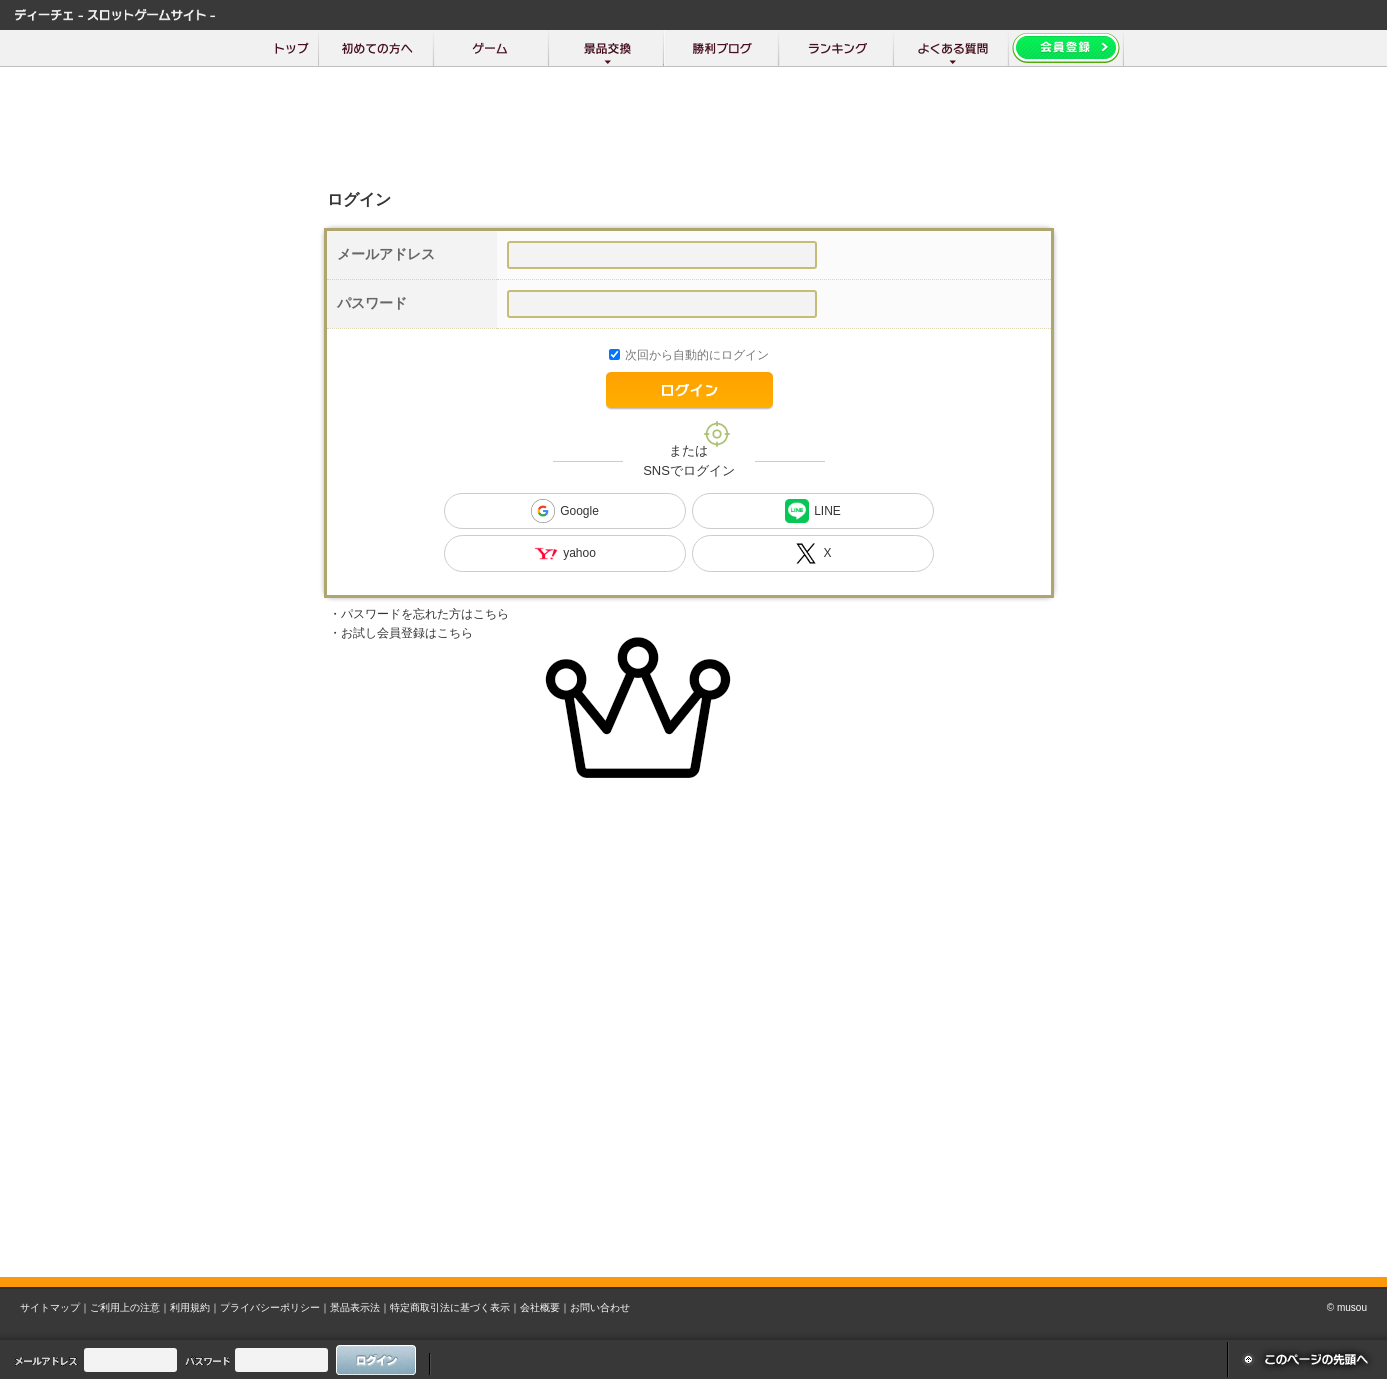 This screenshot has width=1387, height=1379. Describe the element at coordinates (717, 434) in the screenshot. I see `center map on current location` at that location.